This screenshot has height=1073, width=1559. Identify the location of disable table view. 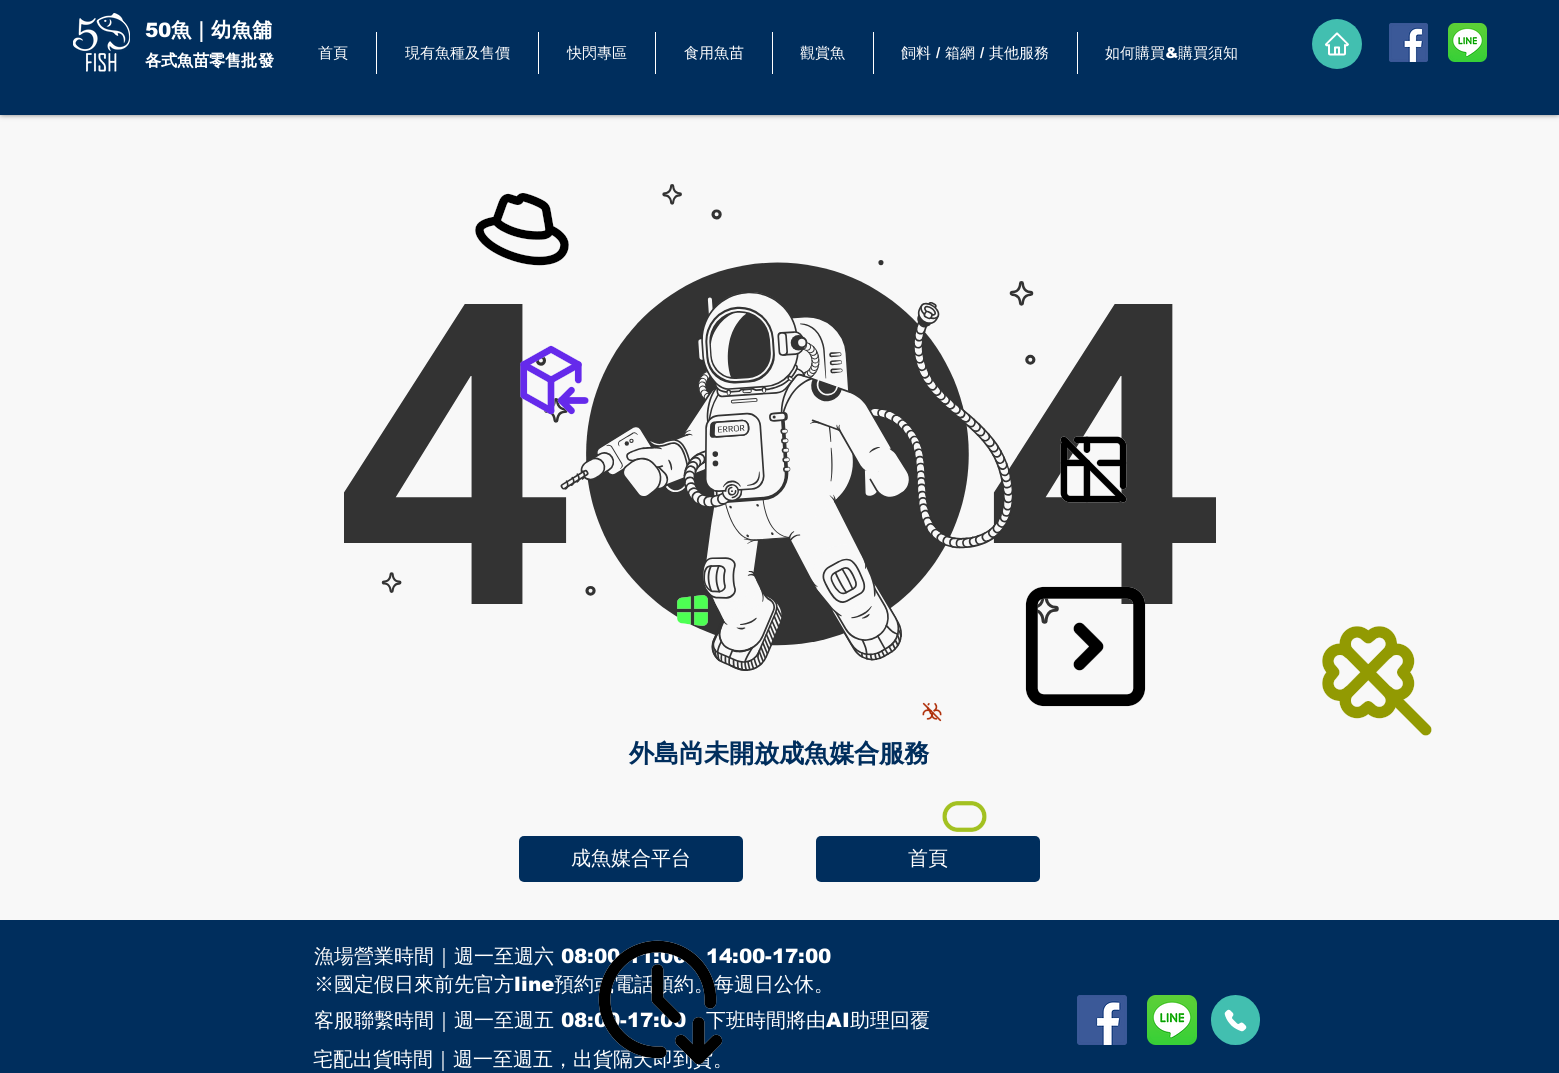
(1093, 469).